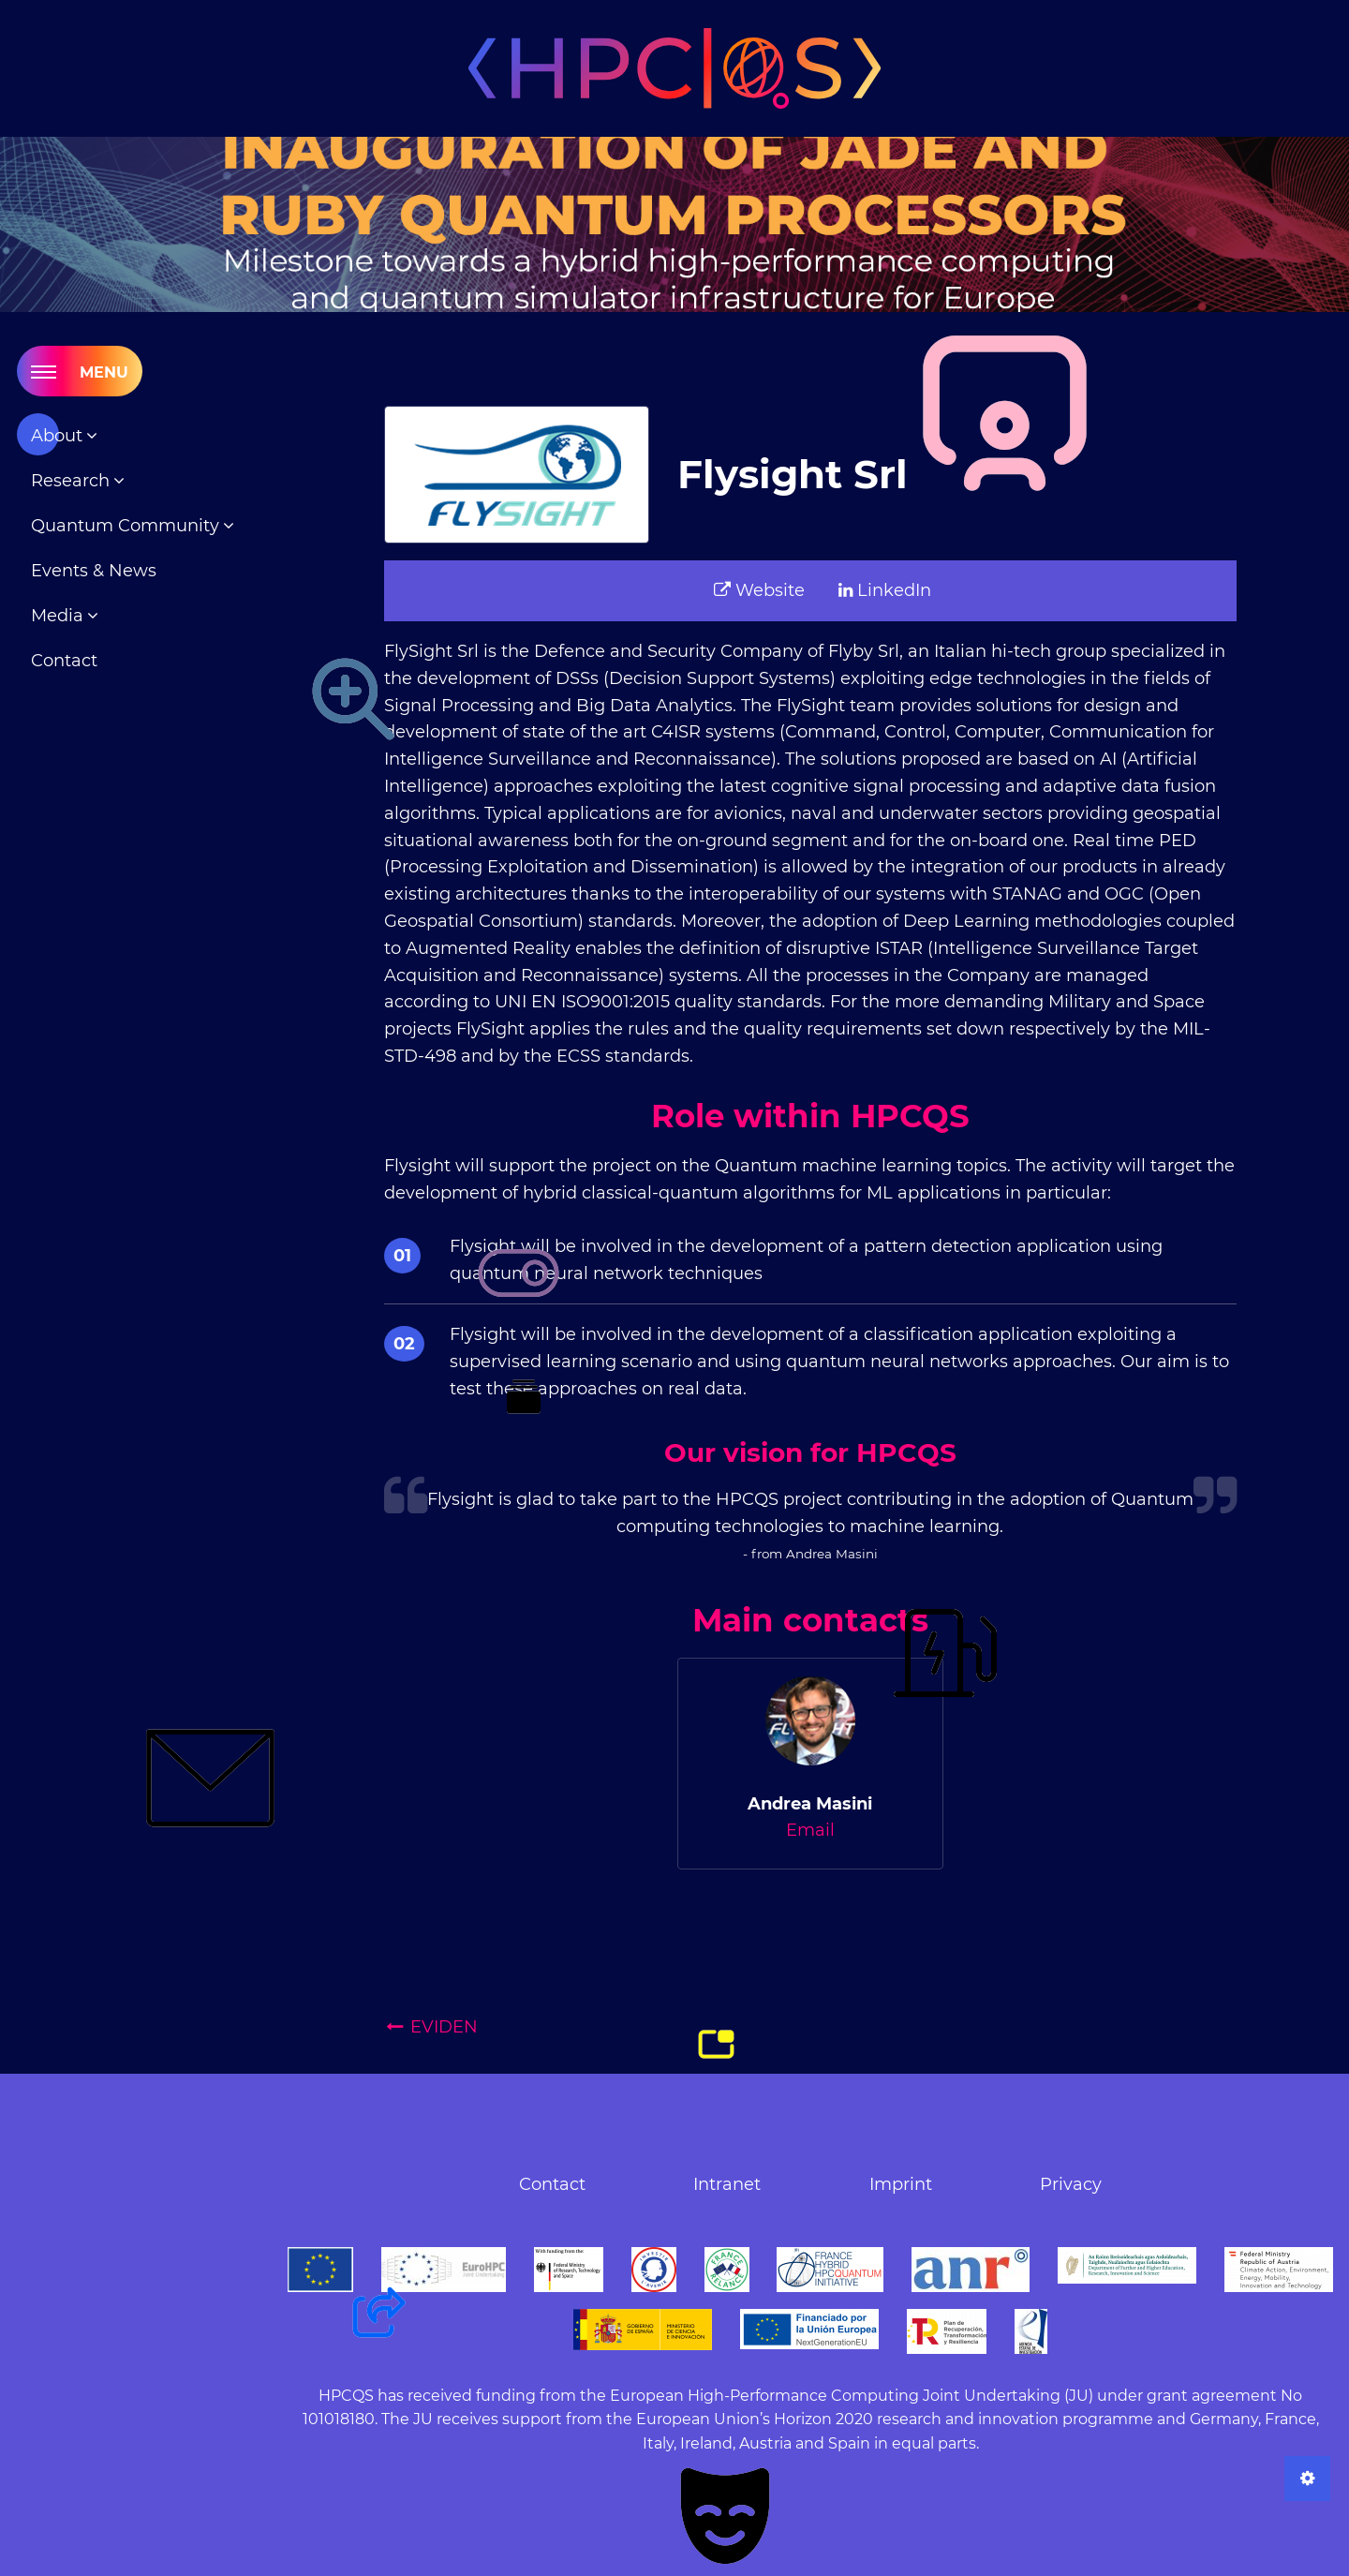 Image resolution: width=1349 pixels, height=2576 pixels. I want to click on enable picture-in-picture mode at the top of the screen, so click(716, 2044).